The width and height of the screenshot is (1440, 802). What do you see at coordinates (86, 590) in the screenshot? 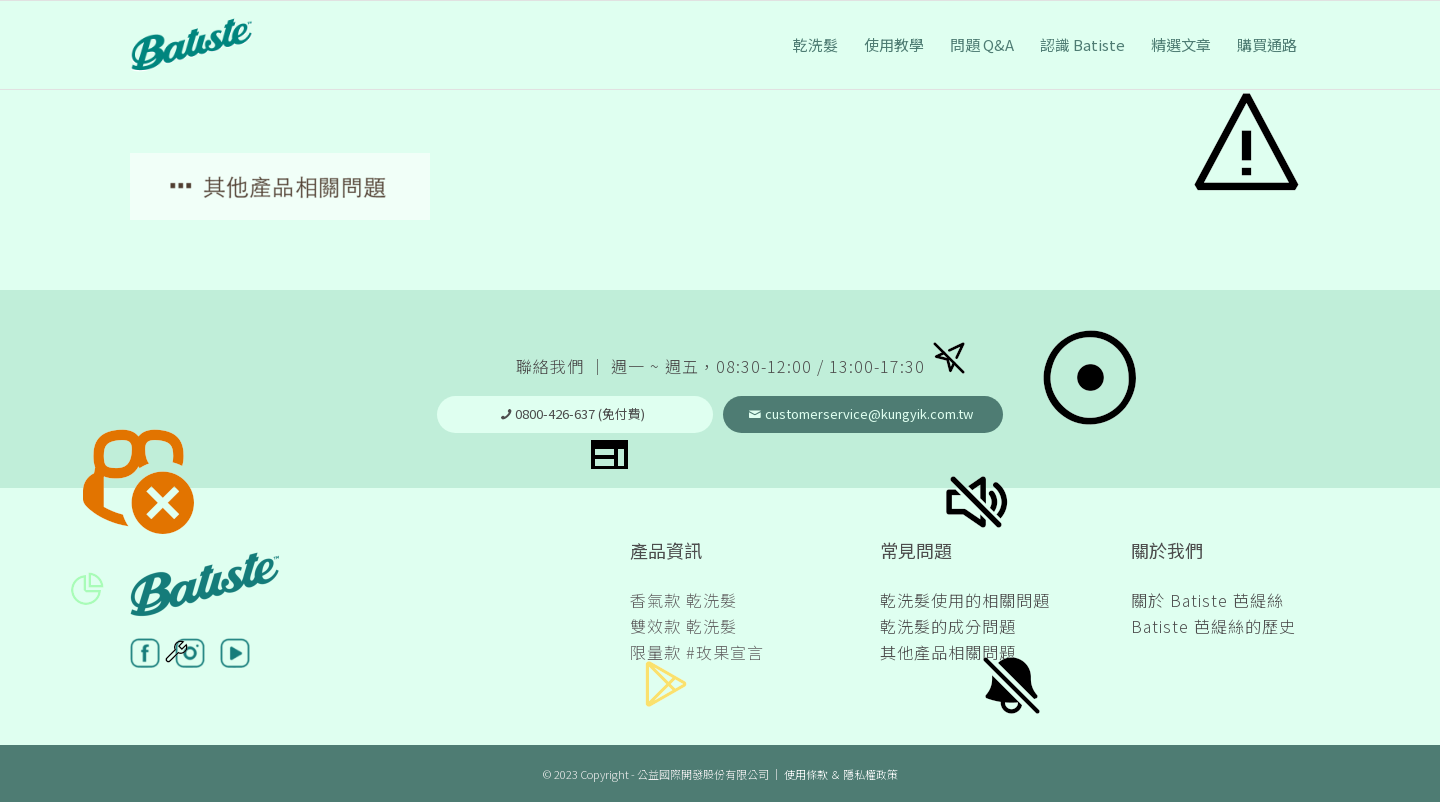
I see `view data breakdown or statistics` at bounding box center [86, 590].